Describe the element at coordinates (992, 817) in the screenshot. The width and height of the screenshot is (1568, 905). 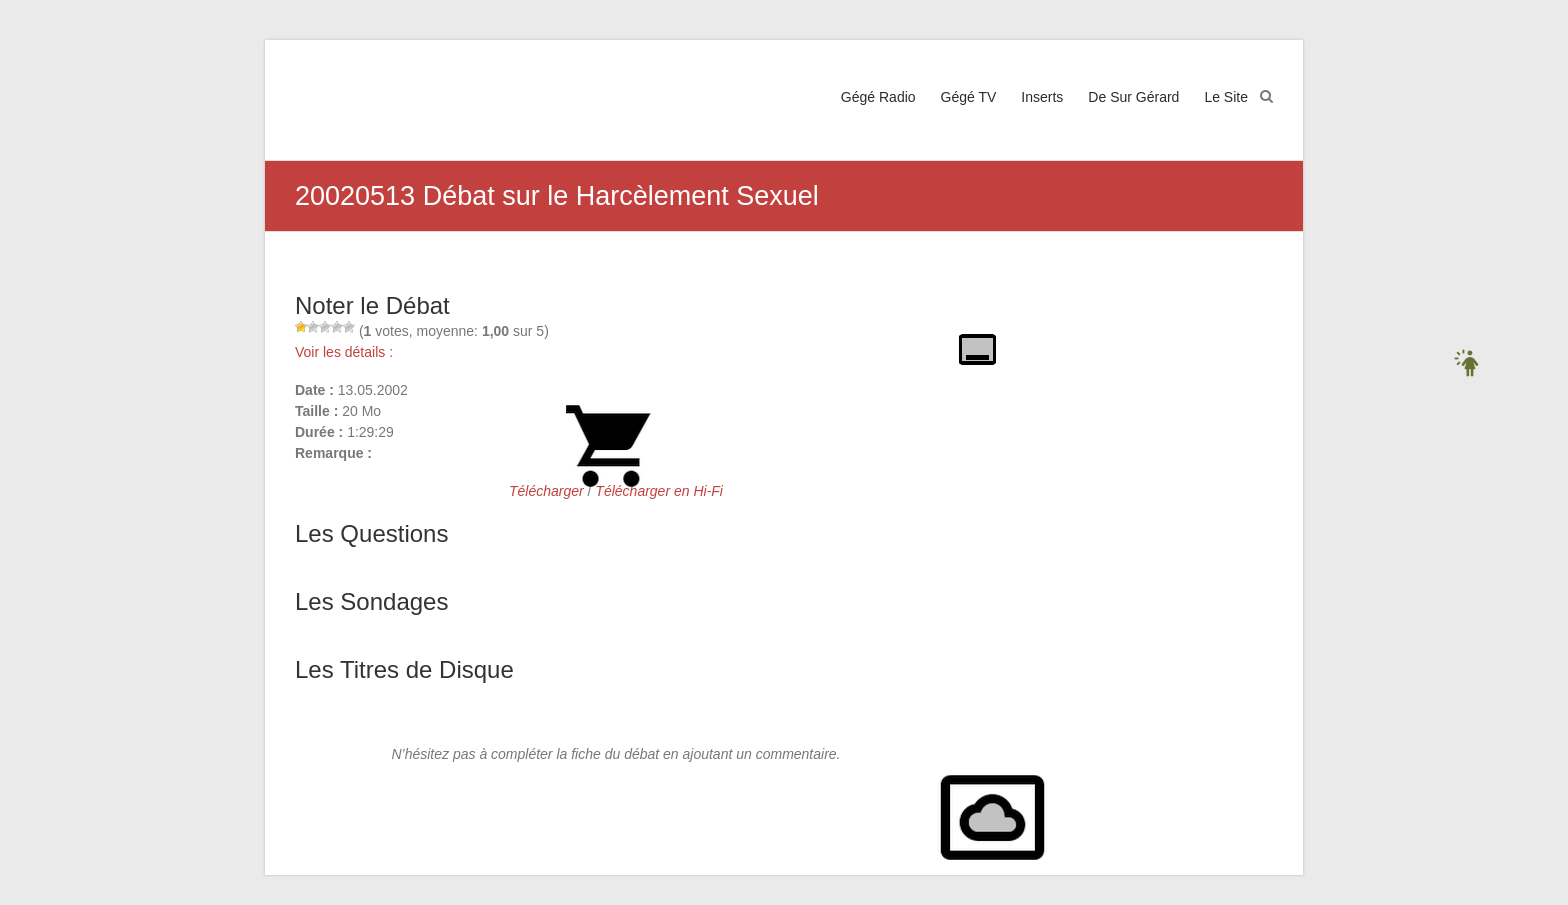
I see `access daydream or screensaver settings` at that location.